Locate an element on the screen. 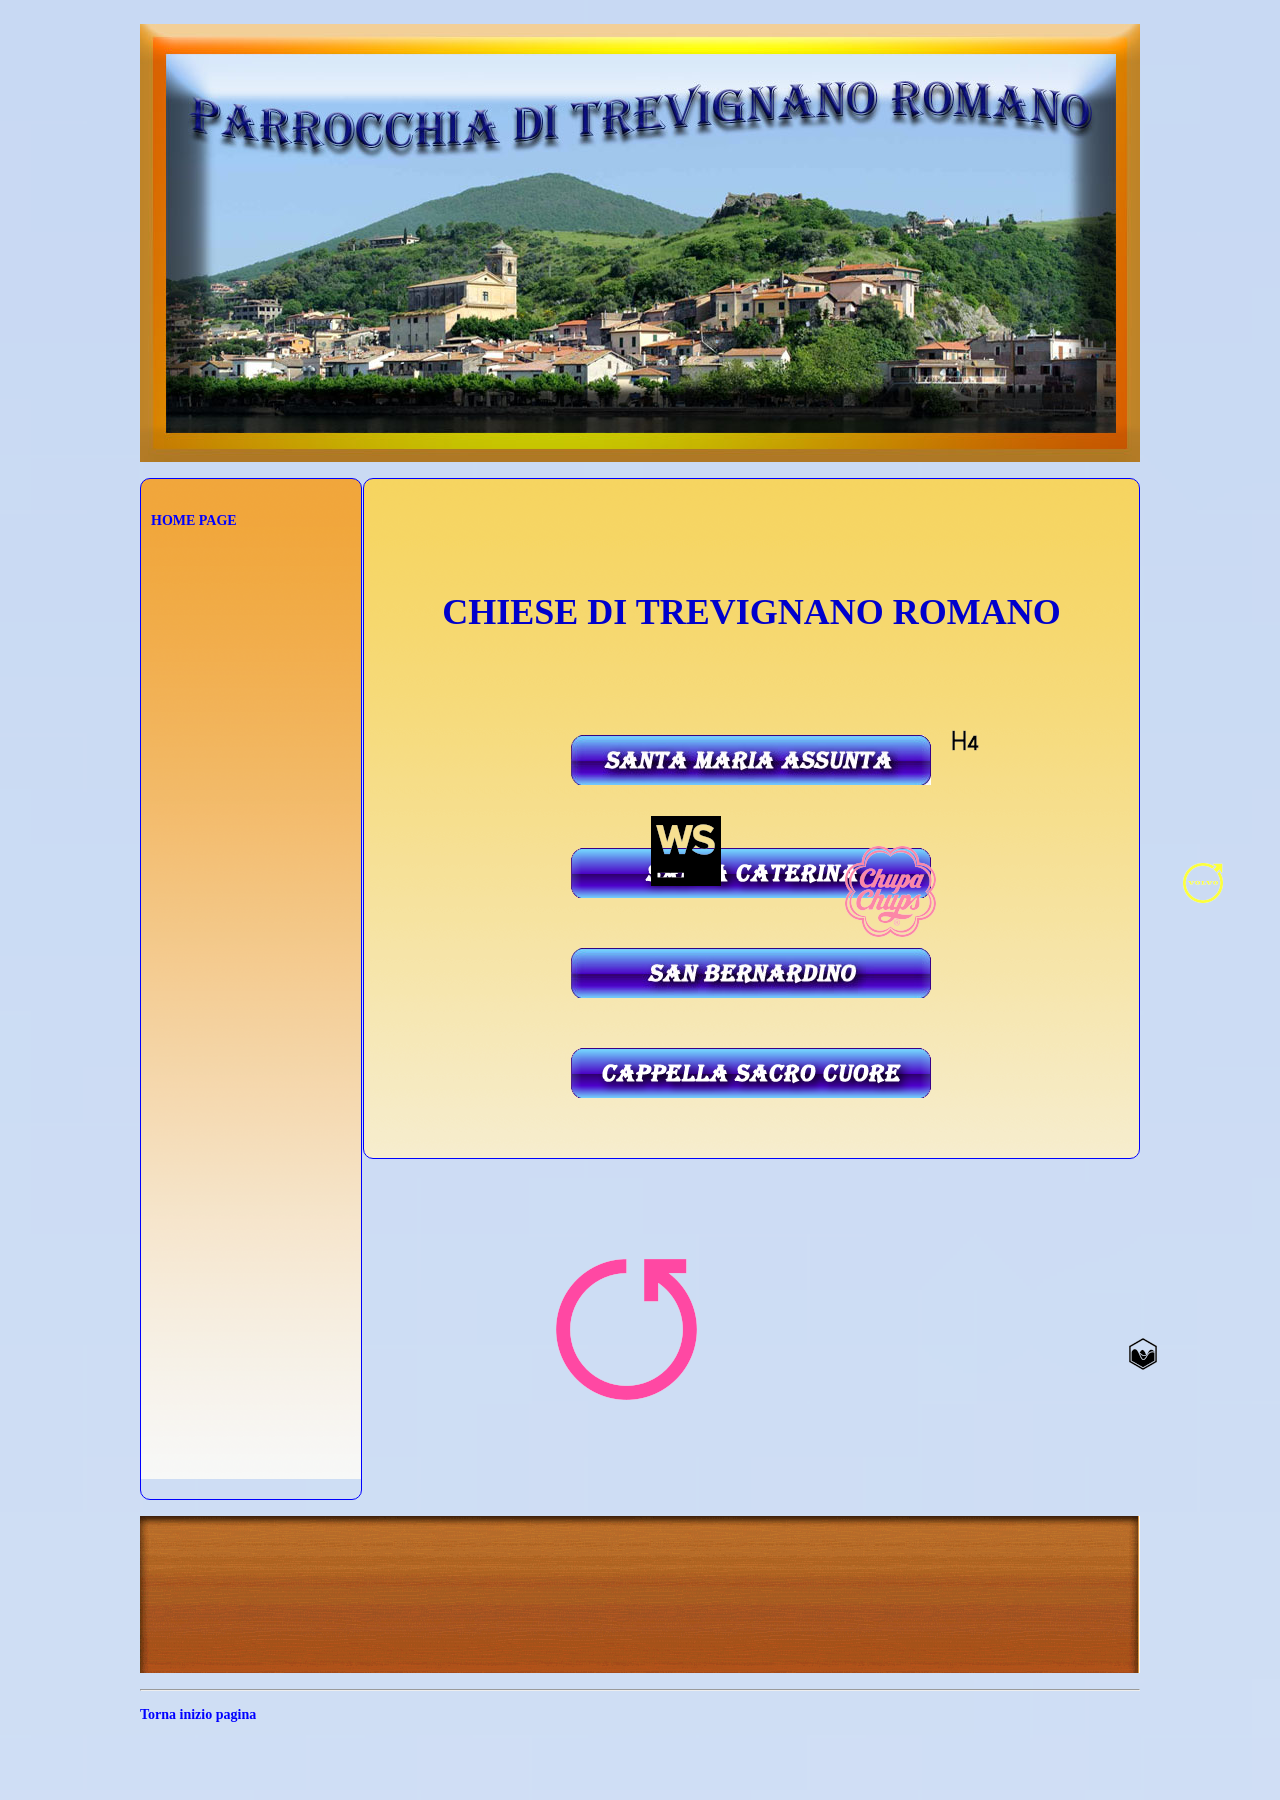 The image size is (1280, 1800). format text as heading level 4 is located at coordinates (964, 740).